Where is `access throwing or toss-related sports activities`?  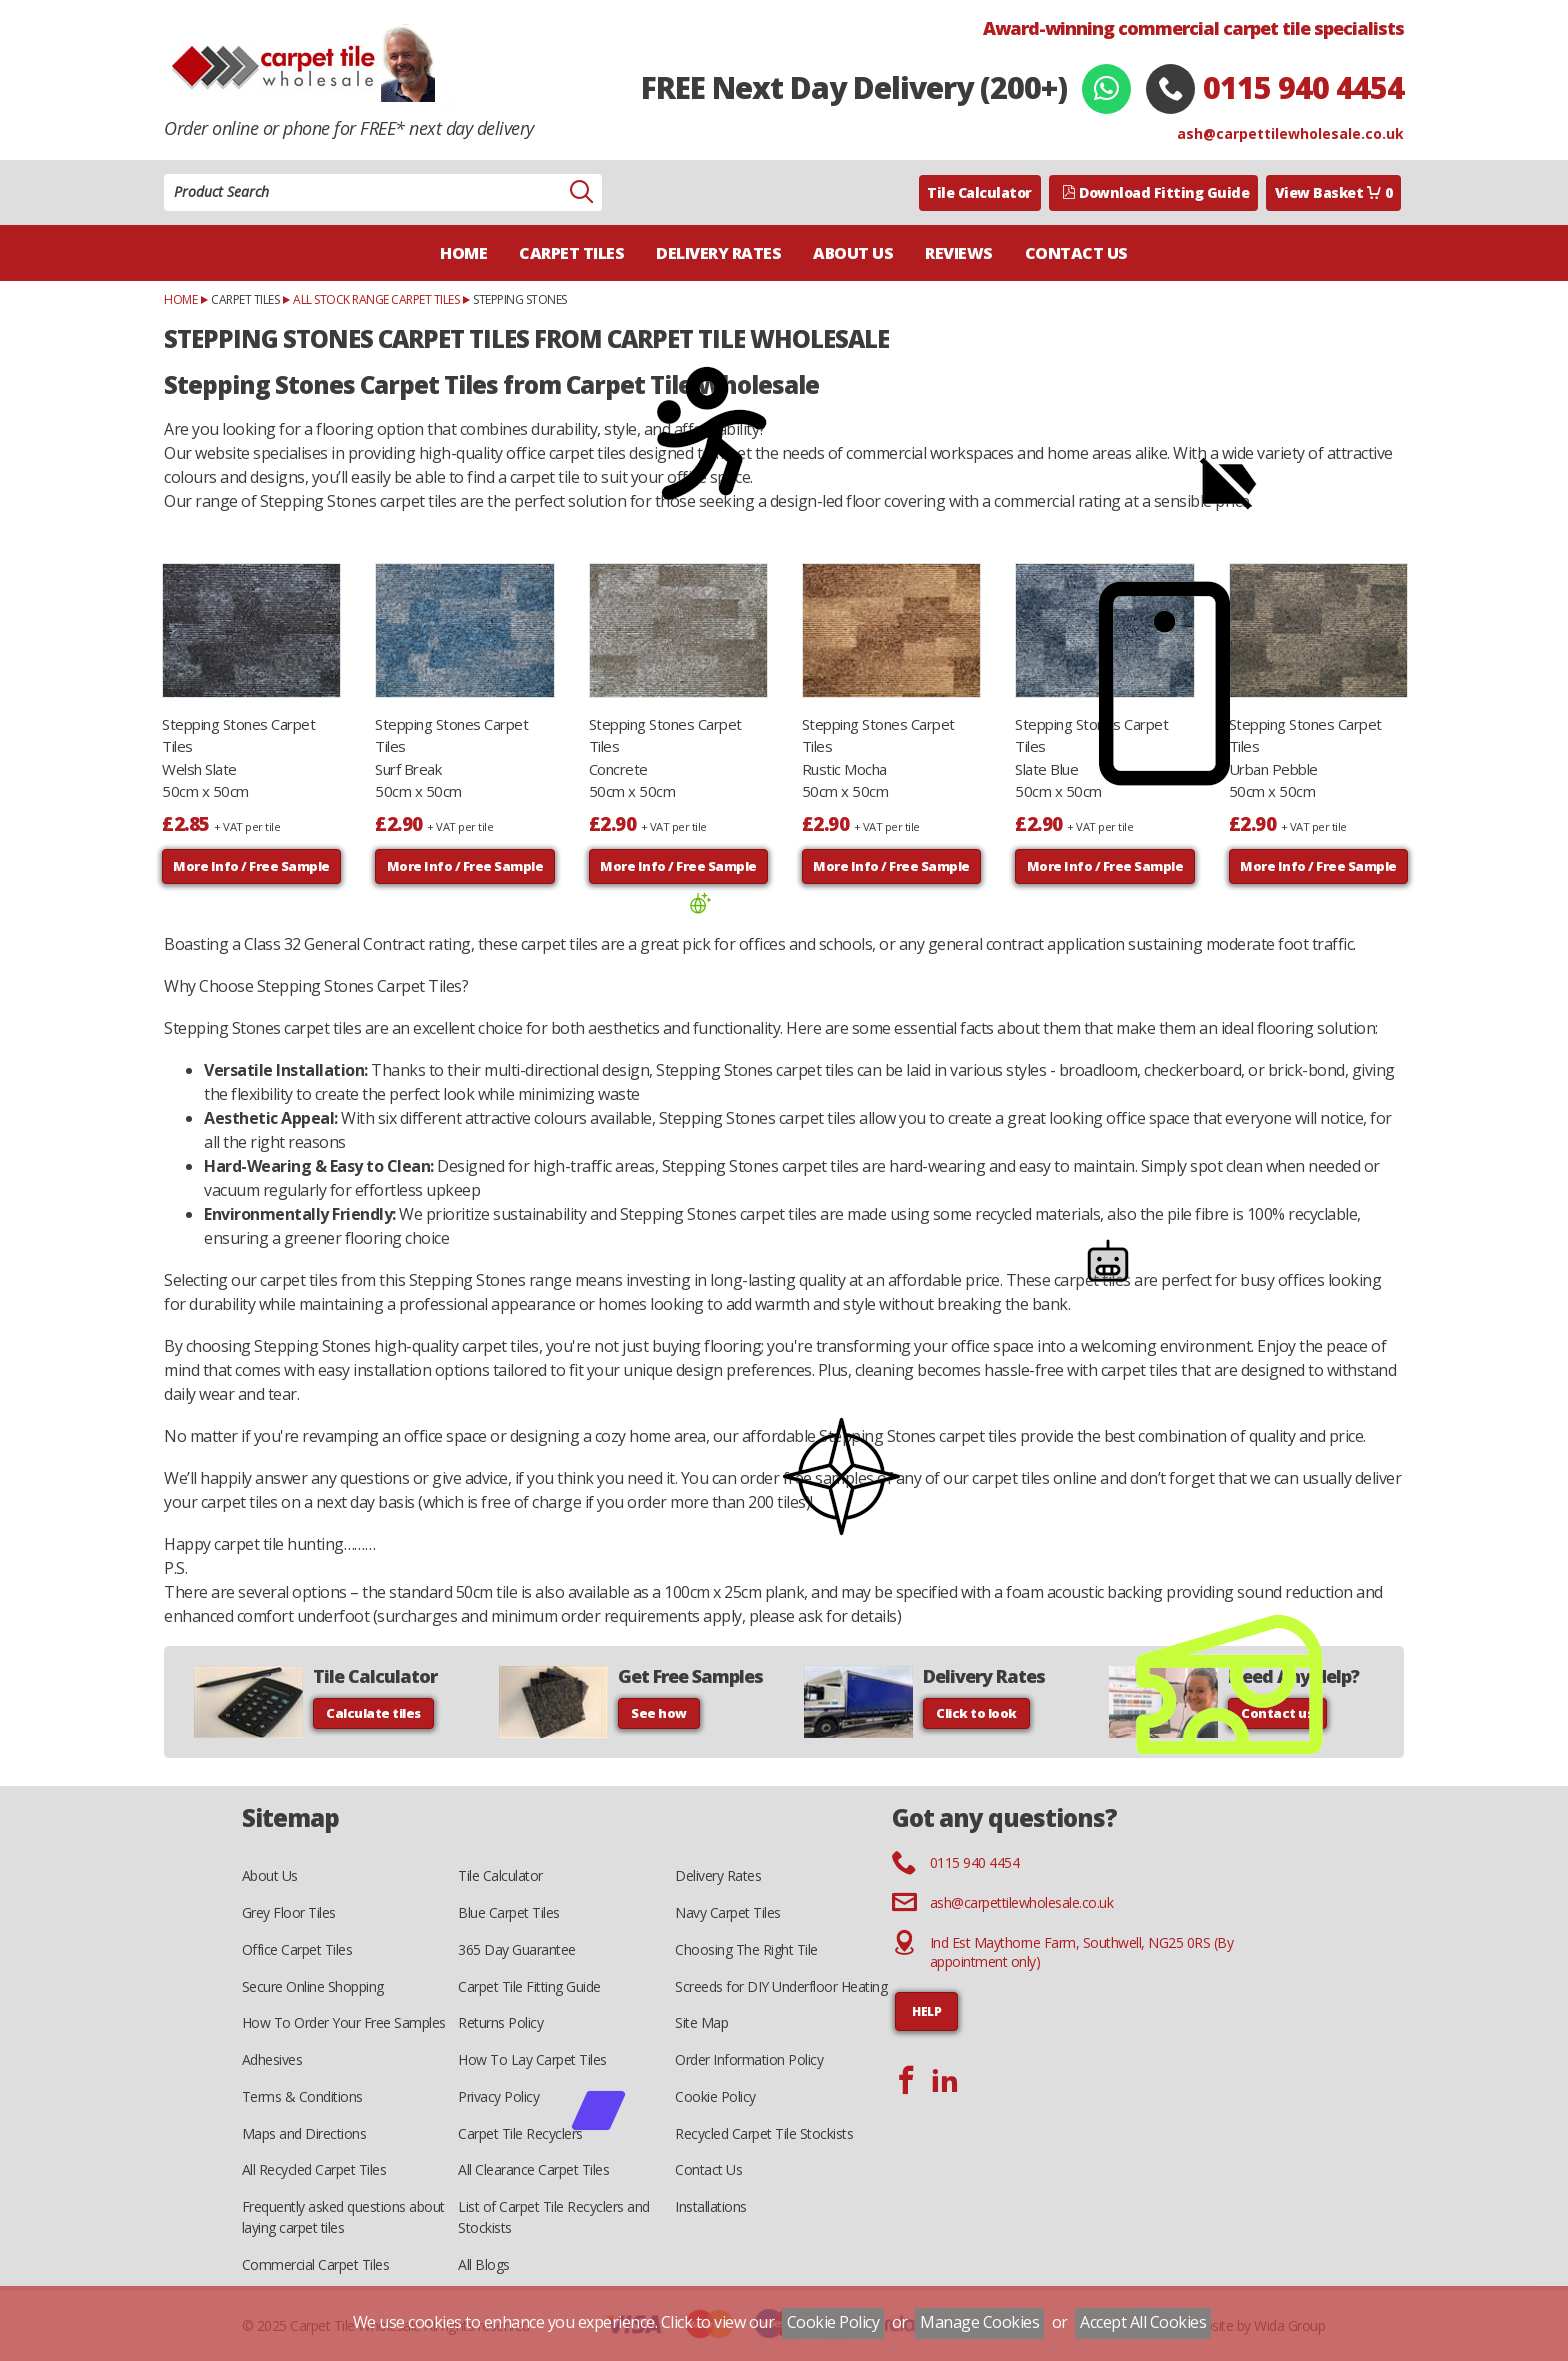 access throwing or toss-related sports activities is located at coordinates (707, 431).